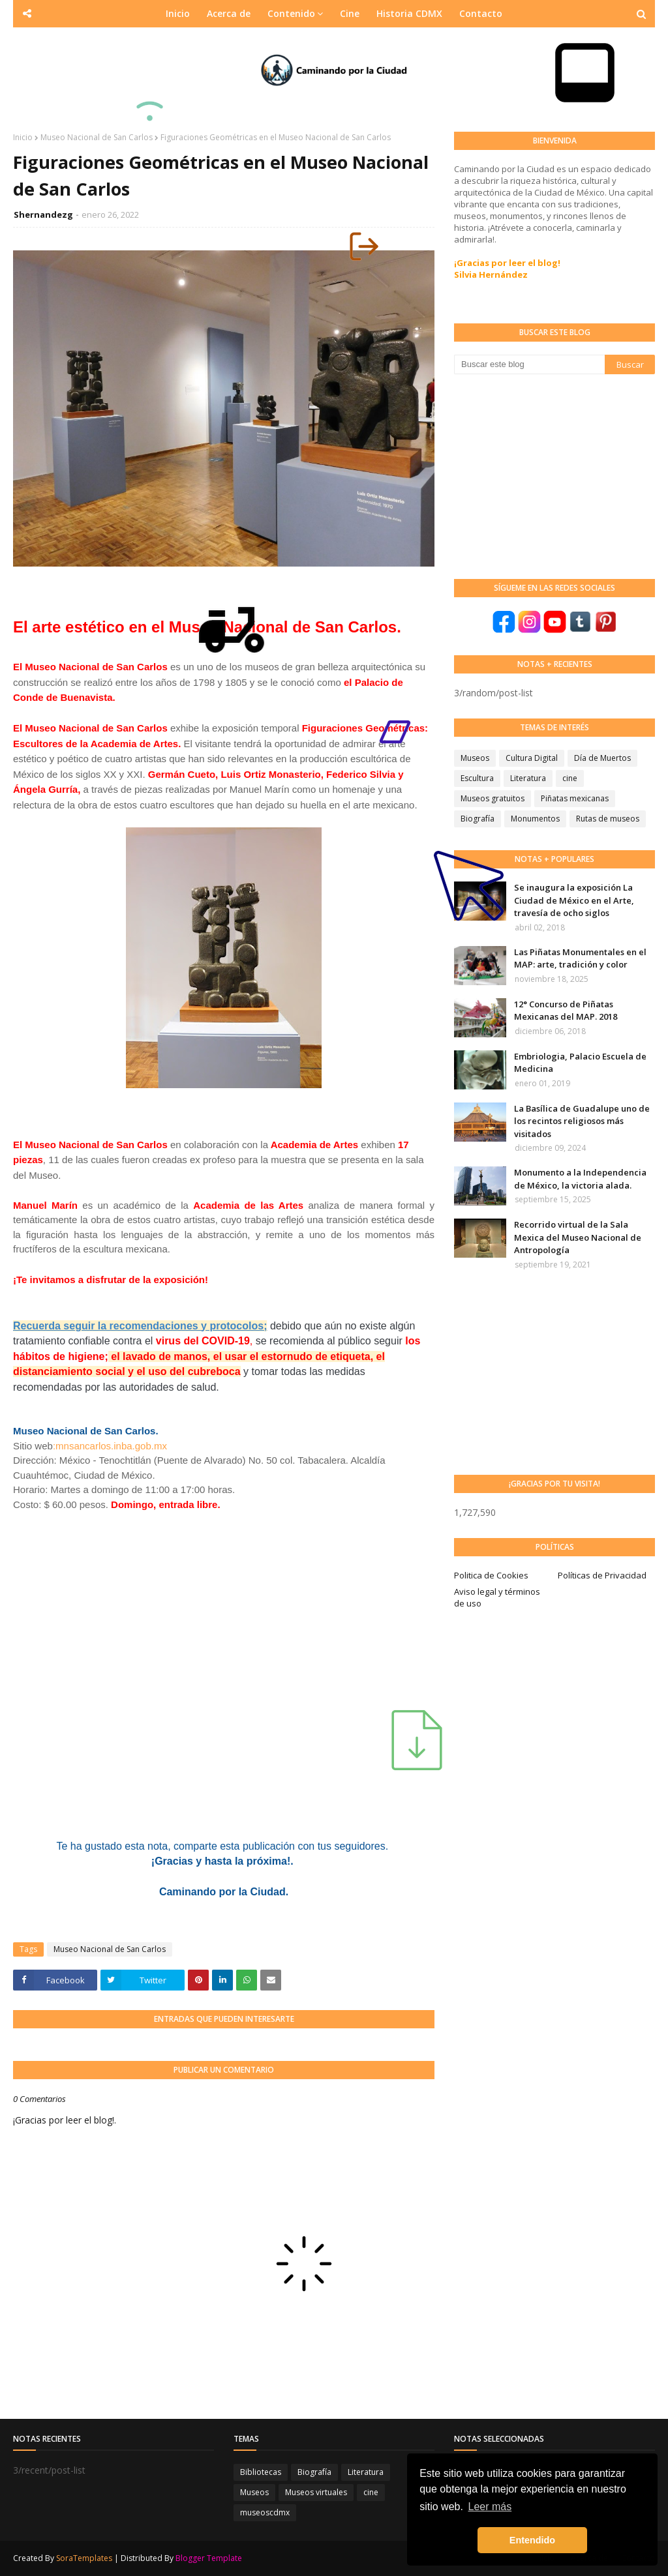 This screenshot has width=668, height=2576. Describe the element at coordinates (364, 246) in the screenshot. I see `log out of your account` at that location.